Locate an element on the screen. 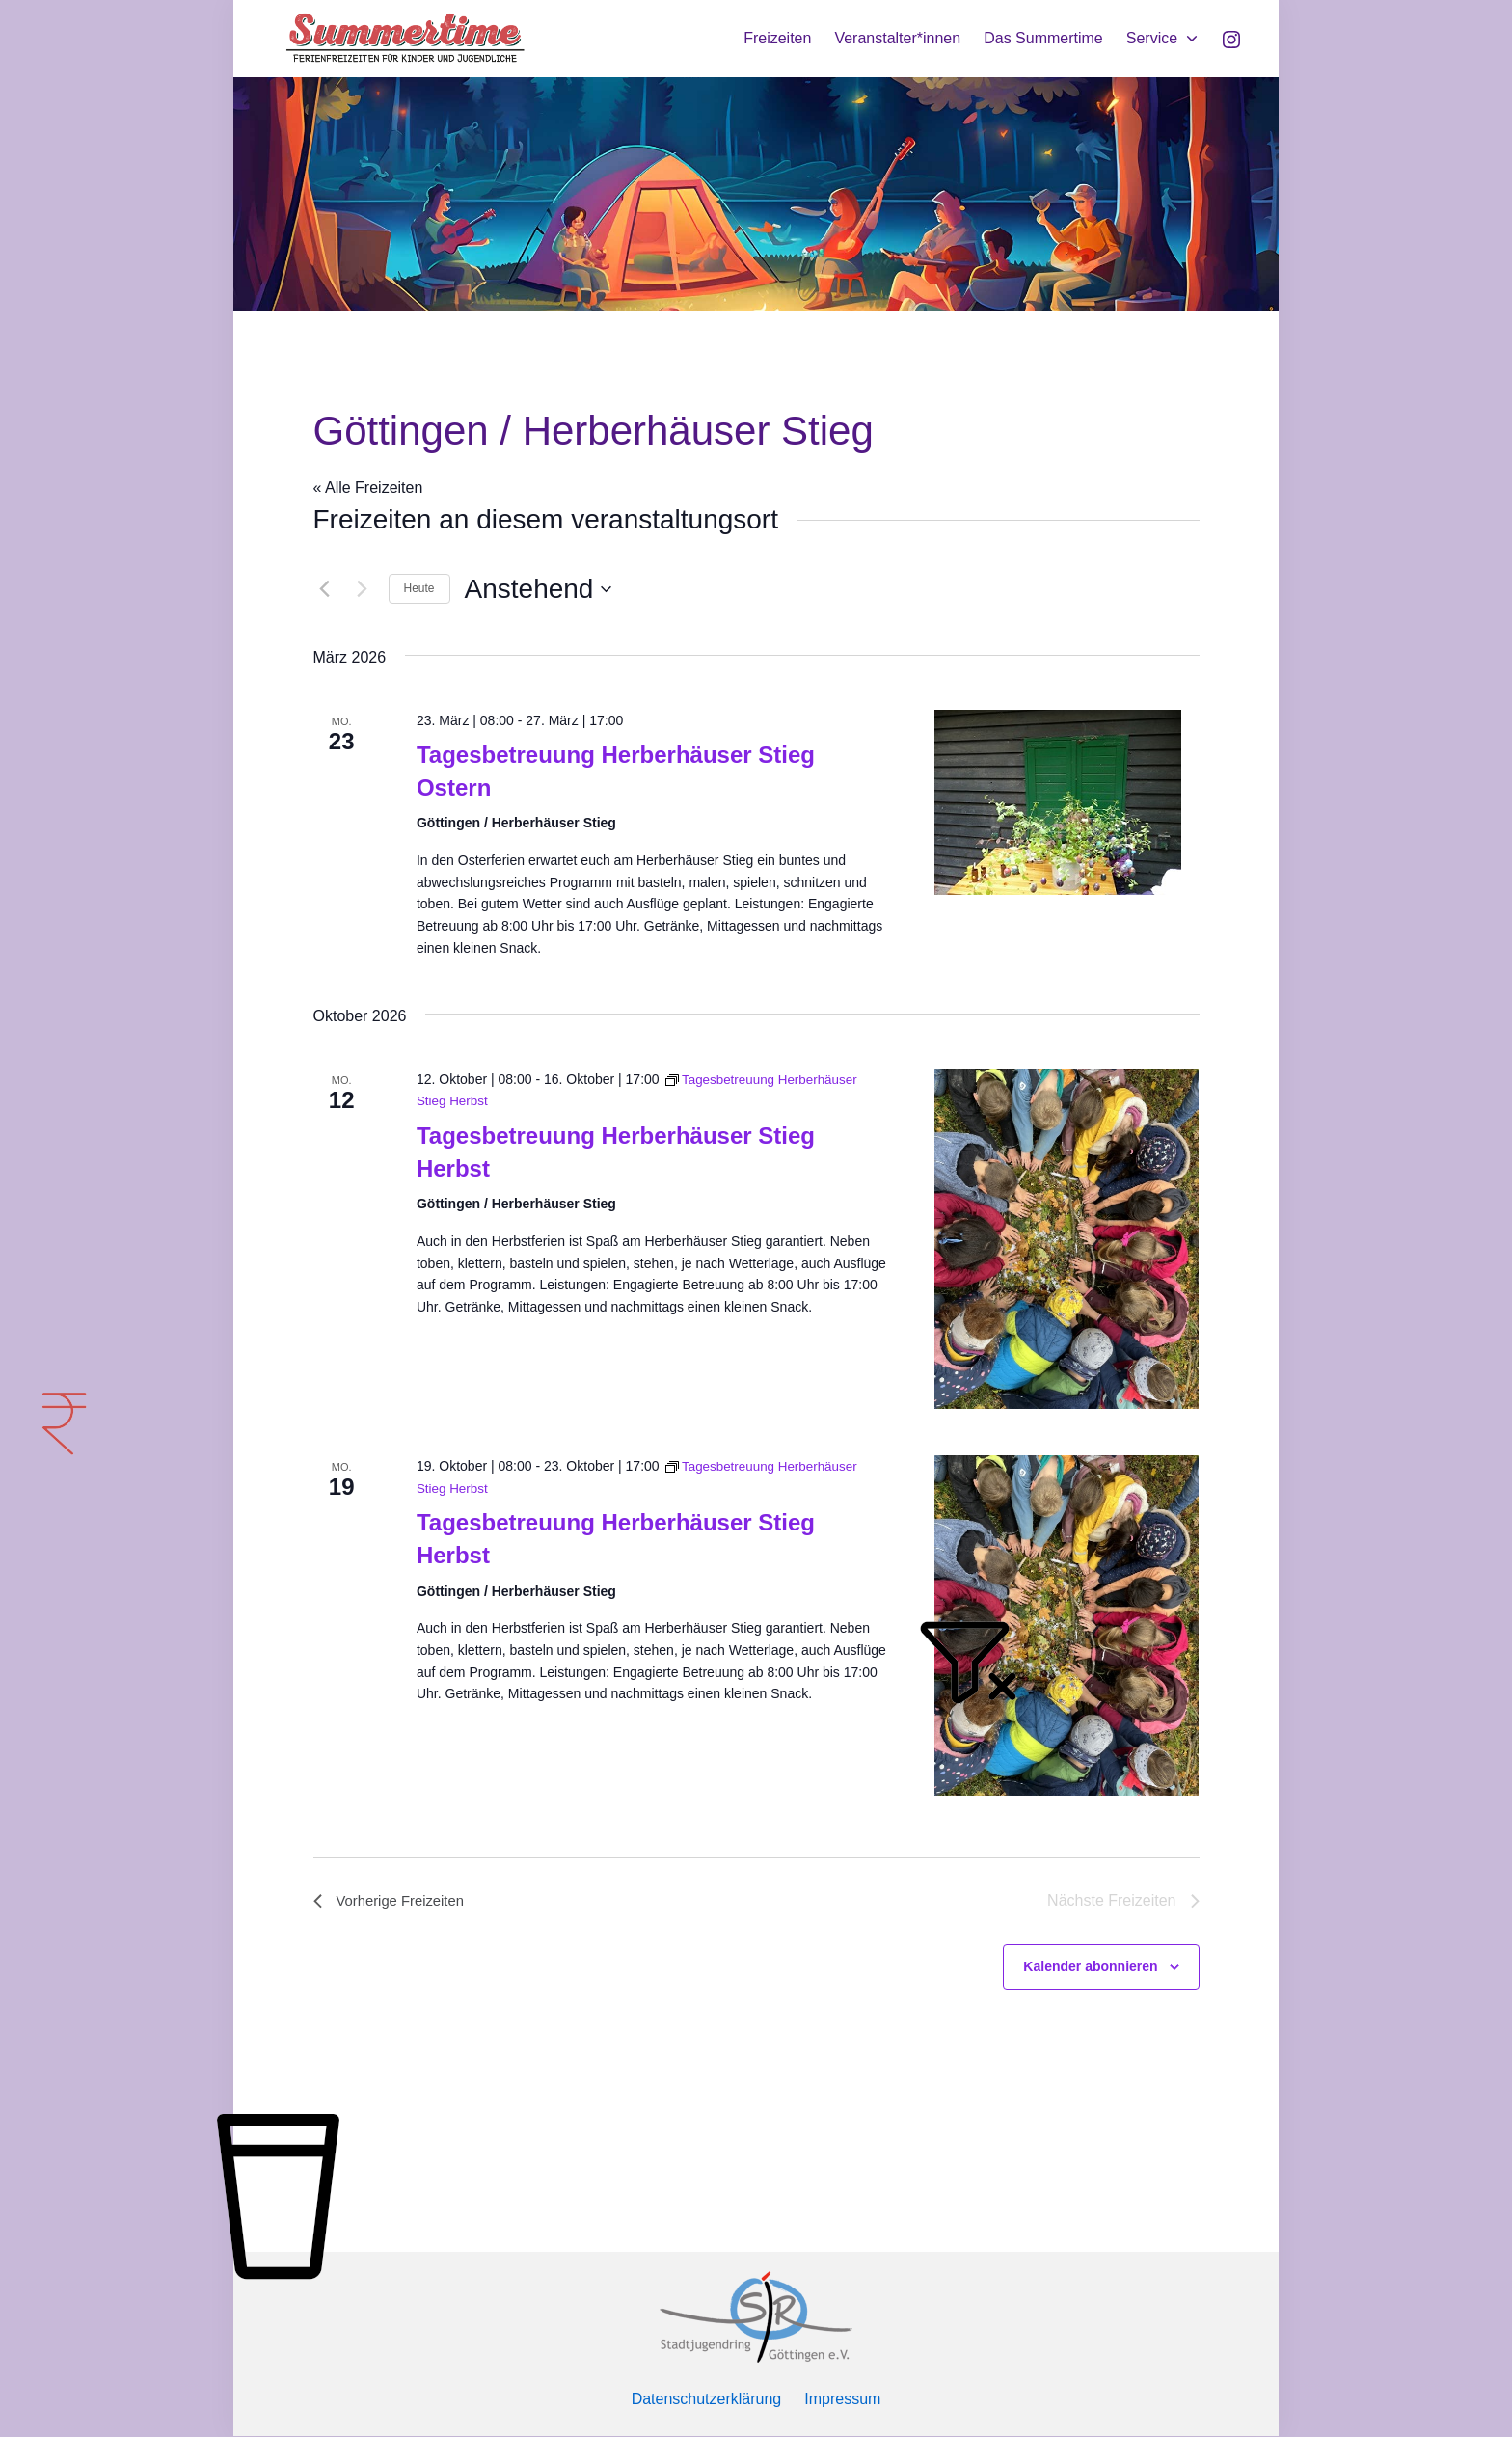 This screenshot has width=1512, height=2437. clear all active filters is located at coordinates (964, 1659).